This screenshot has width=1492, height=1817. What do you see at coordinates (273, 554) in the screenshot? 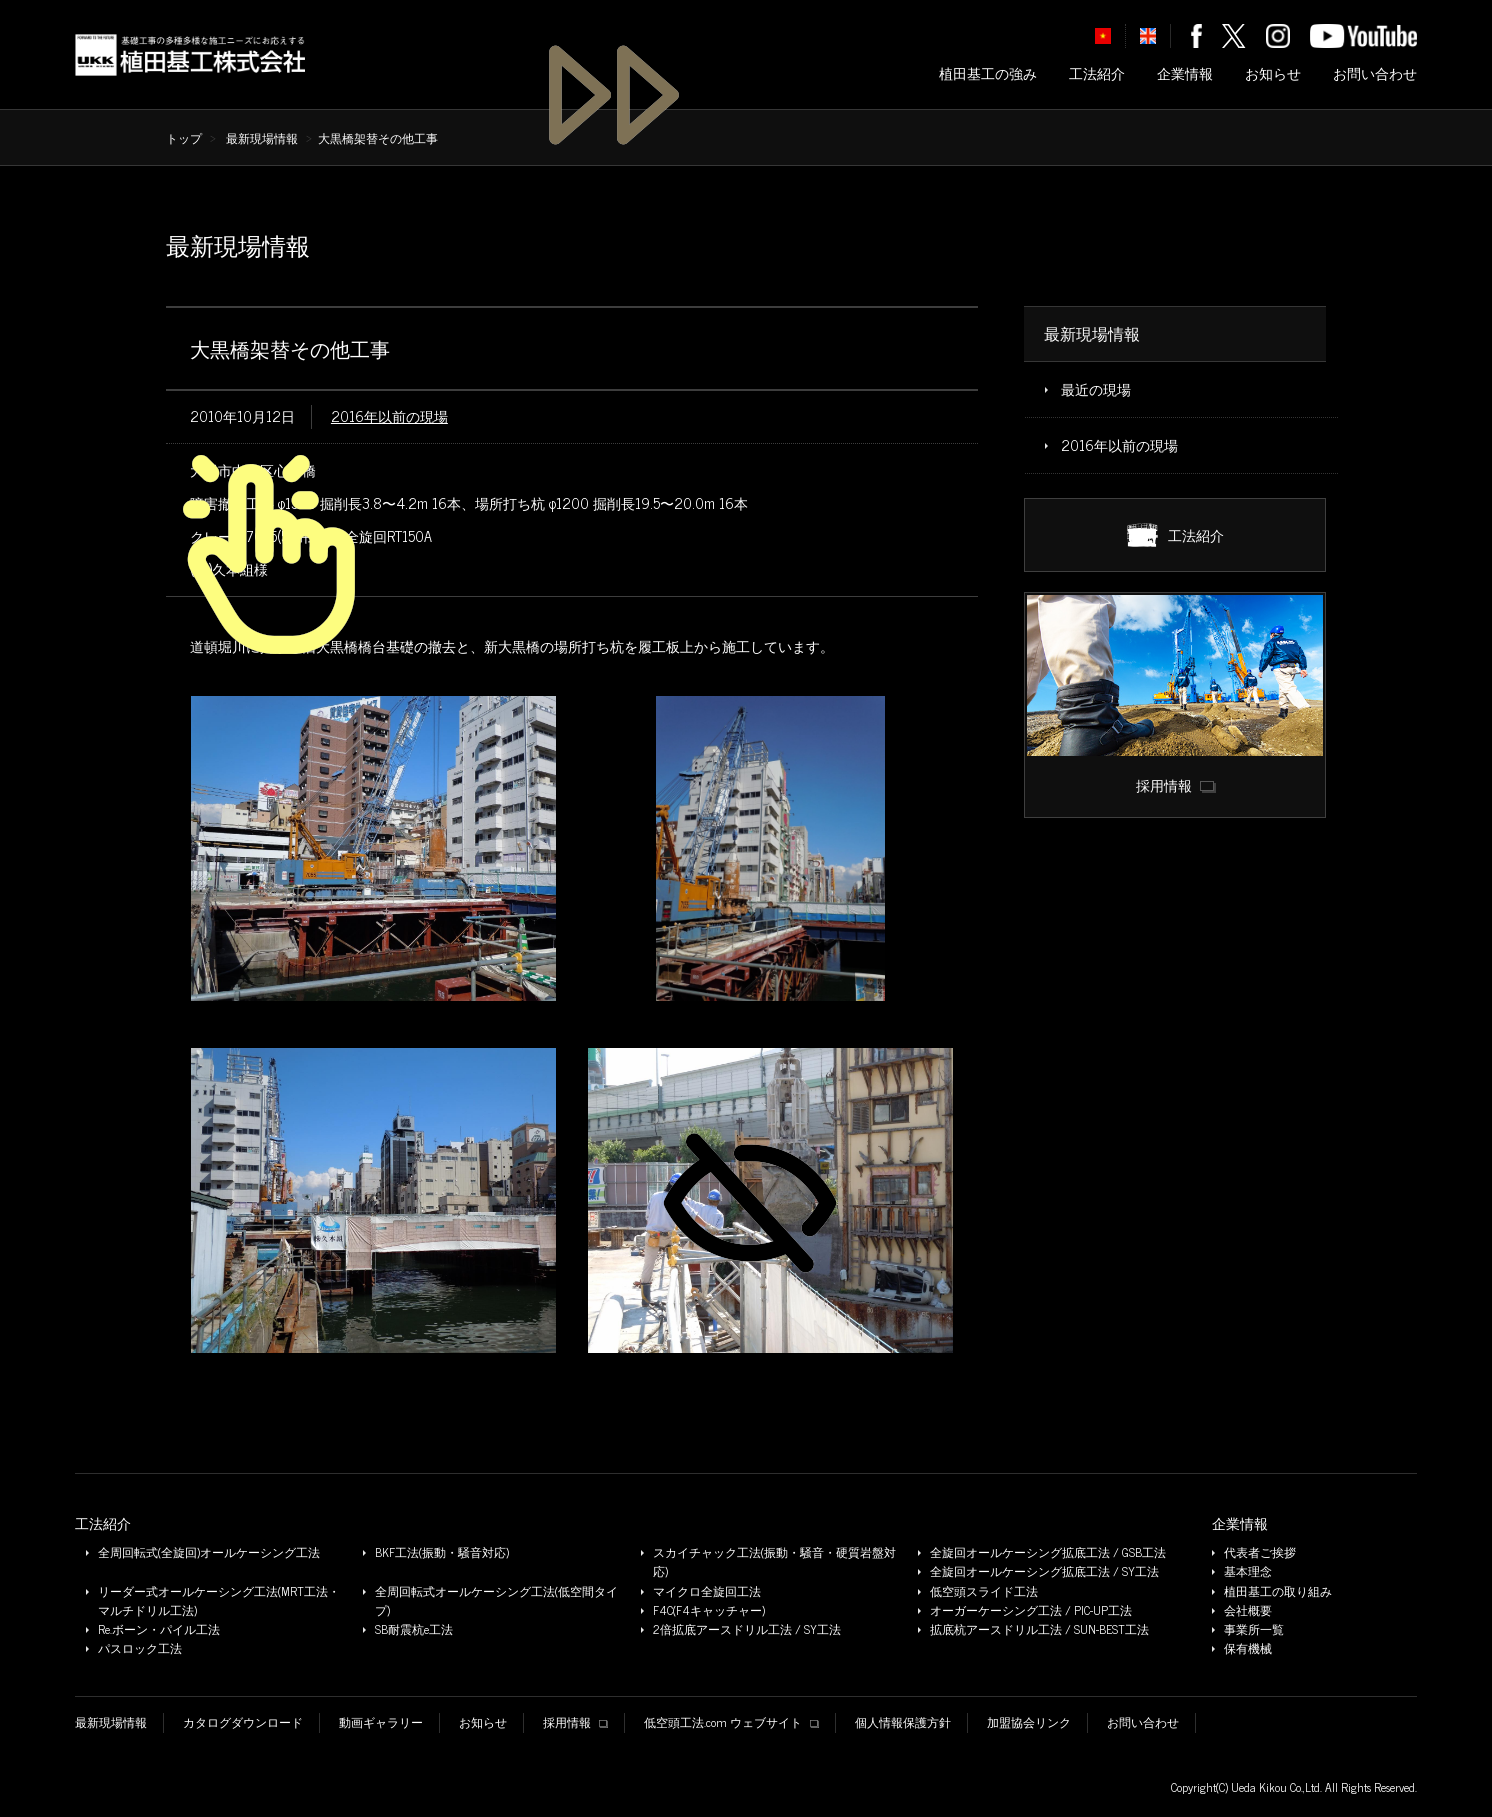
I see `tap or click to interact` at bounding box center [273, 554].